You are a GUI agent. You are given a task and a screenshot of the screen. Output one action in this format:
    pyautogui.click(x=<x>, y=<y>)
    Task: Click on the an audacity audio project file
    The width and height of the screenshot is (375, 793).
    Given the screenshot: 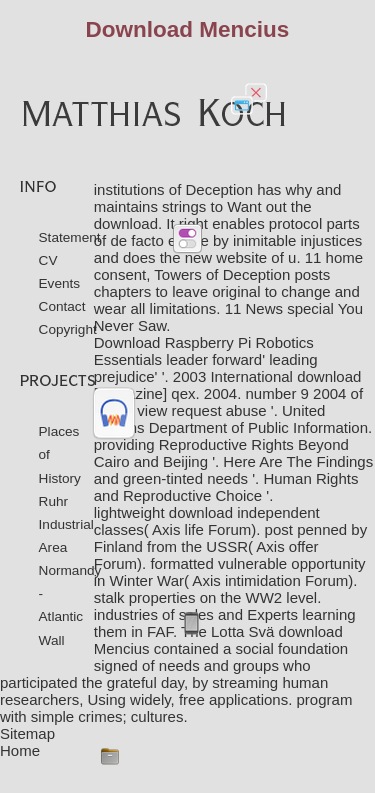 What is the action you would take?
    pyautogui.click(x=114, y=413)
    